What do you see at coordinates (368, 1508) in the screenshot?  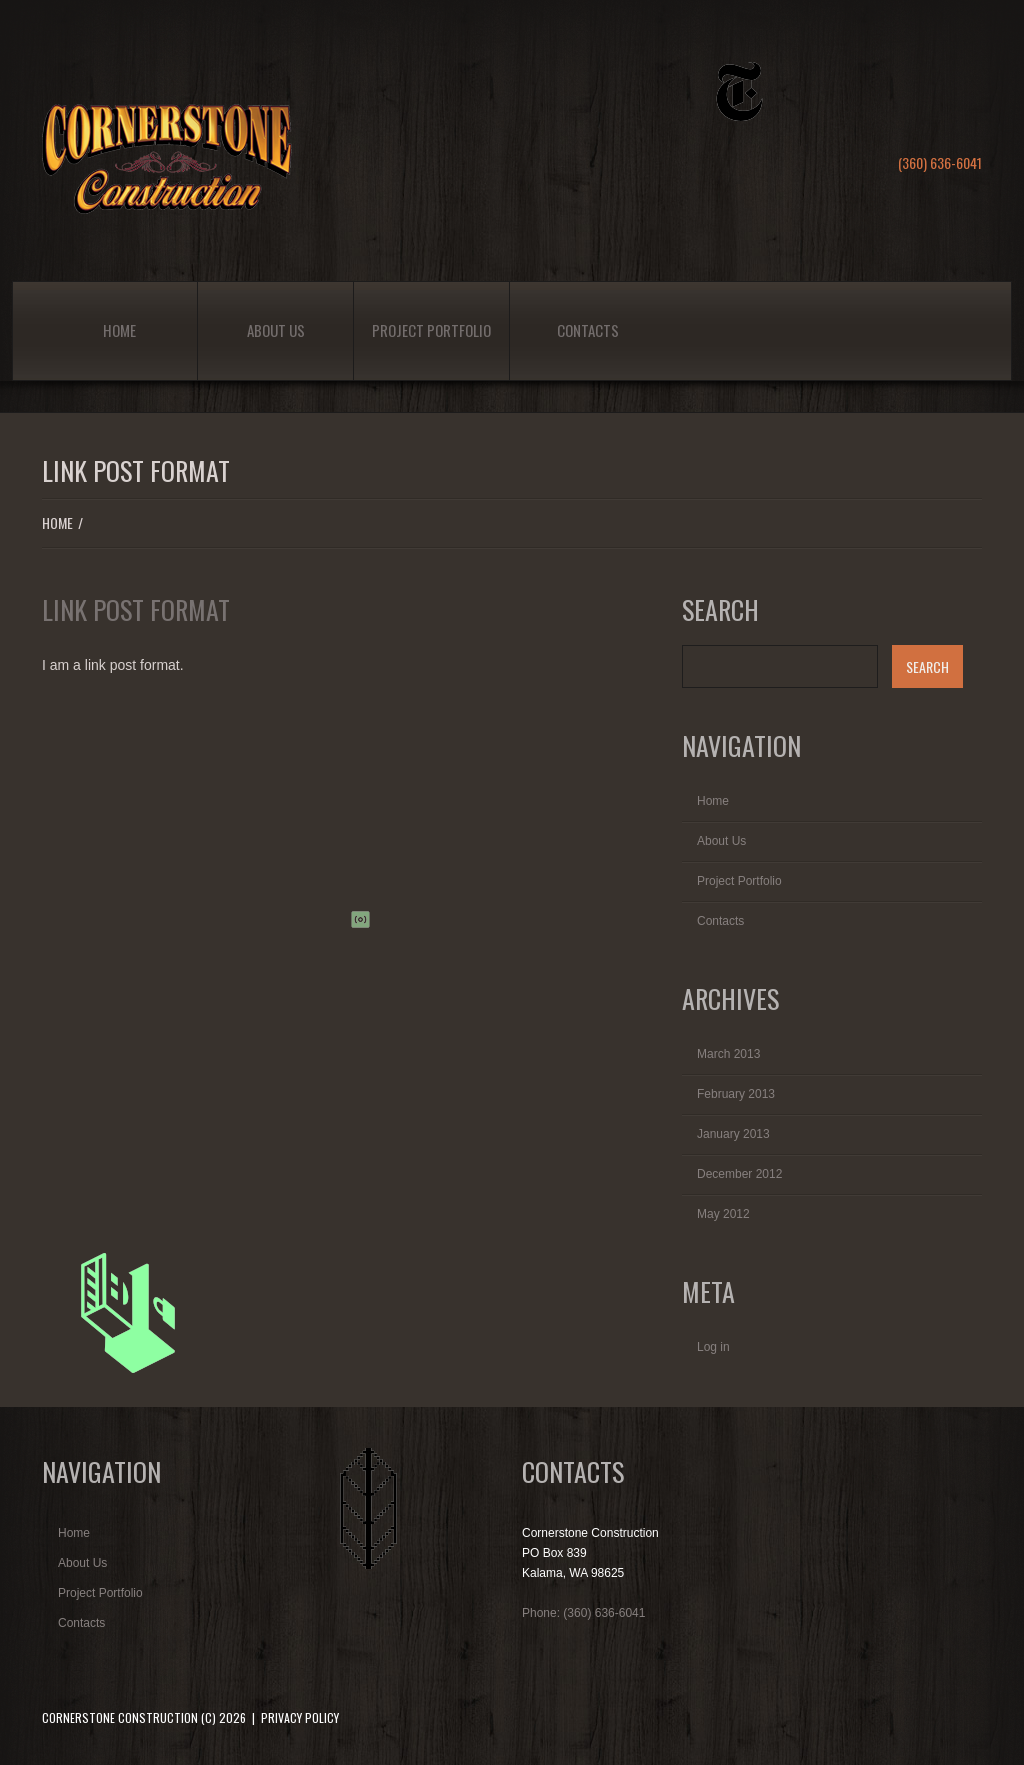 I see `folium mapping library logo` at bounding box center [368, 1508].